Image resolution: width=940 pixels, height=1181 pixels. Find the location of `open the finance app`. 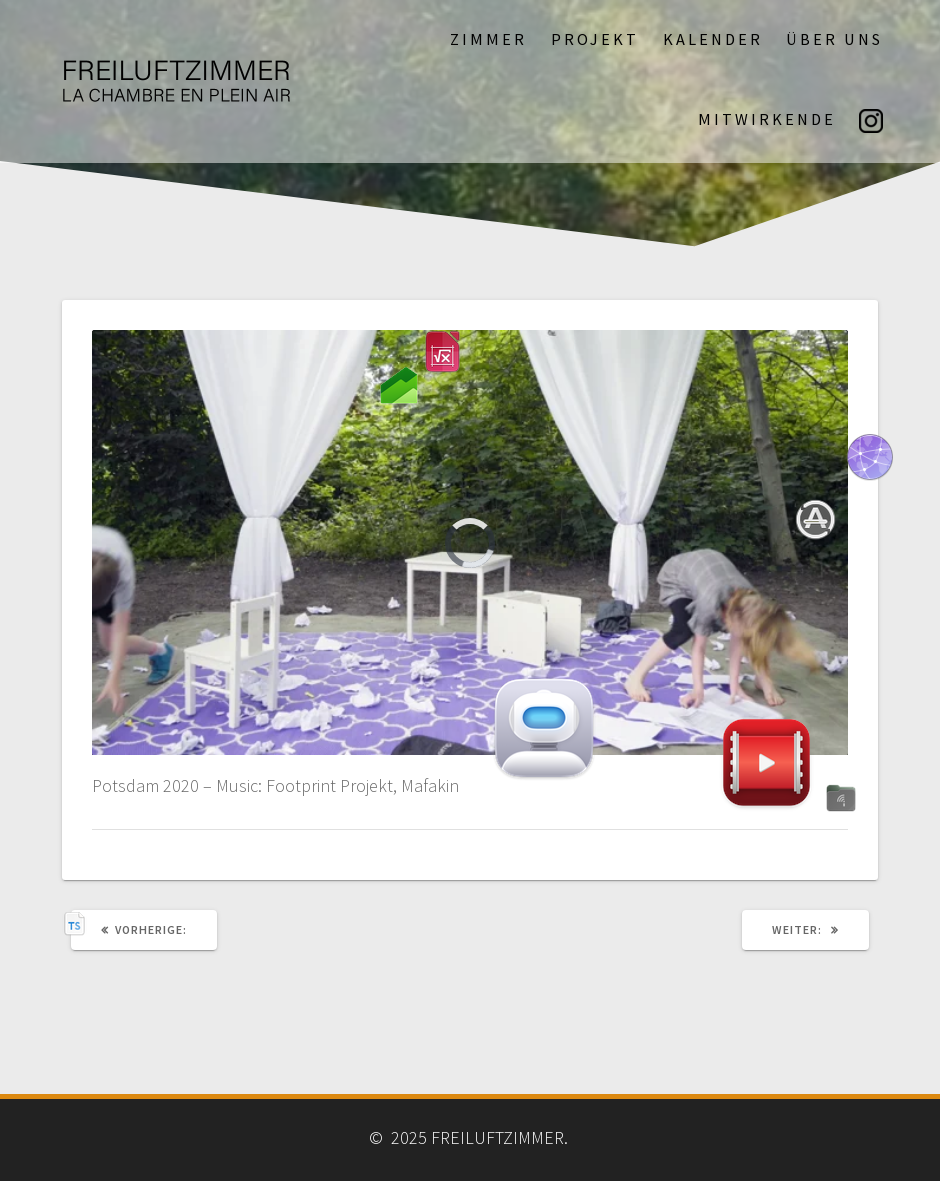

open the finance app is located at coordinates (399, 385).